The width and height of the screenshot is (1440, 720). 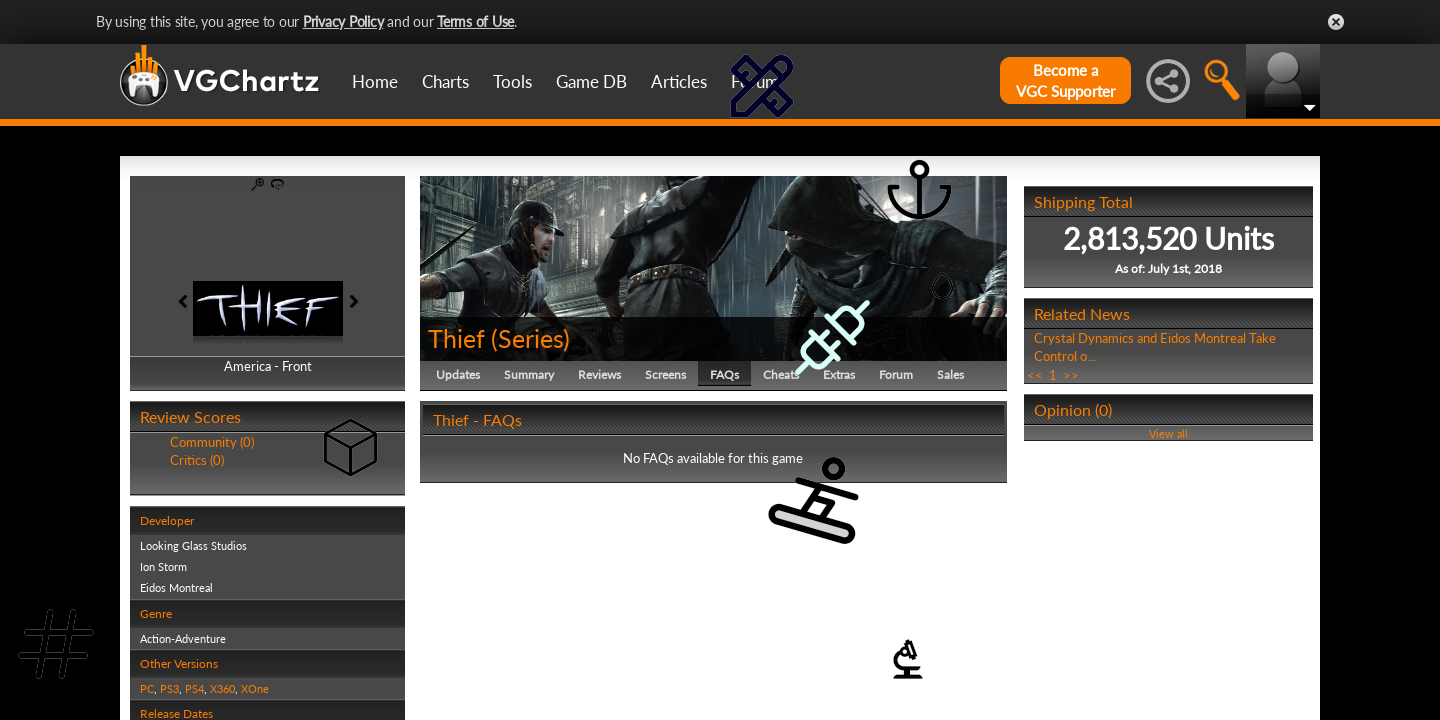 What do you see at coordinates (56, 644) in the screenshot?
I see `view or add hashtags` at bounding box center [56, 644].